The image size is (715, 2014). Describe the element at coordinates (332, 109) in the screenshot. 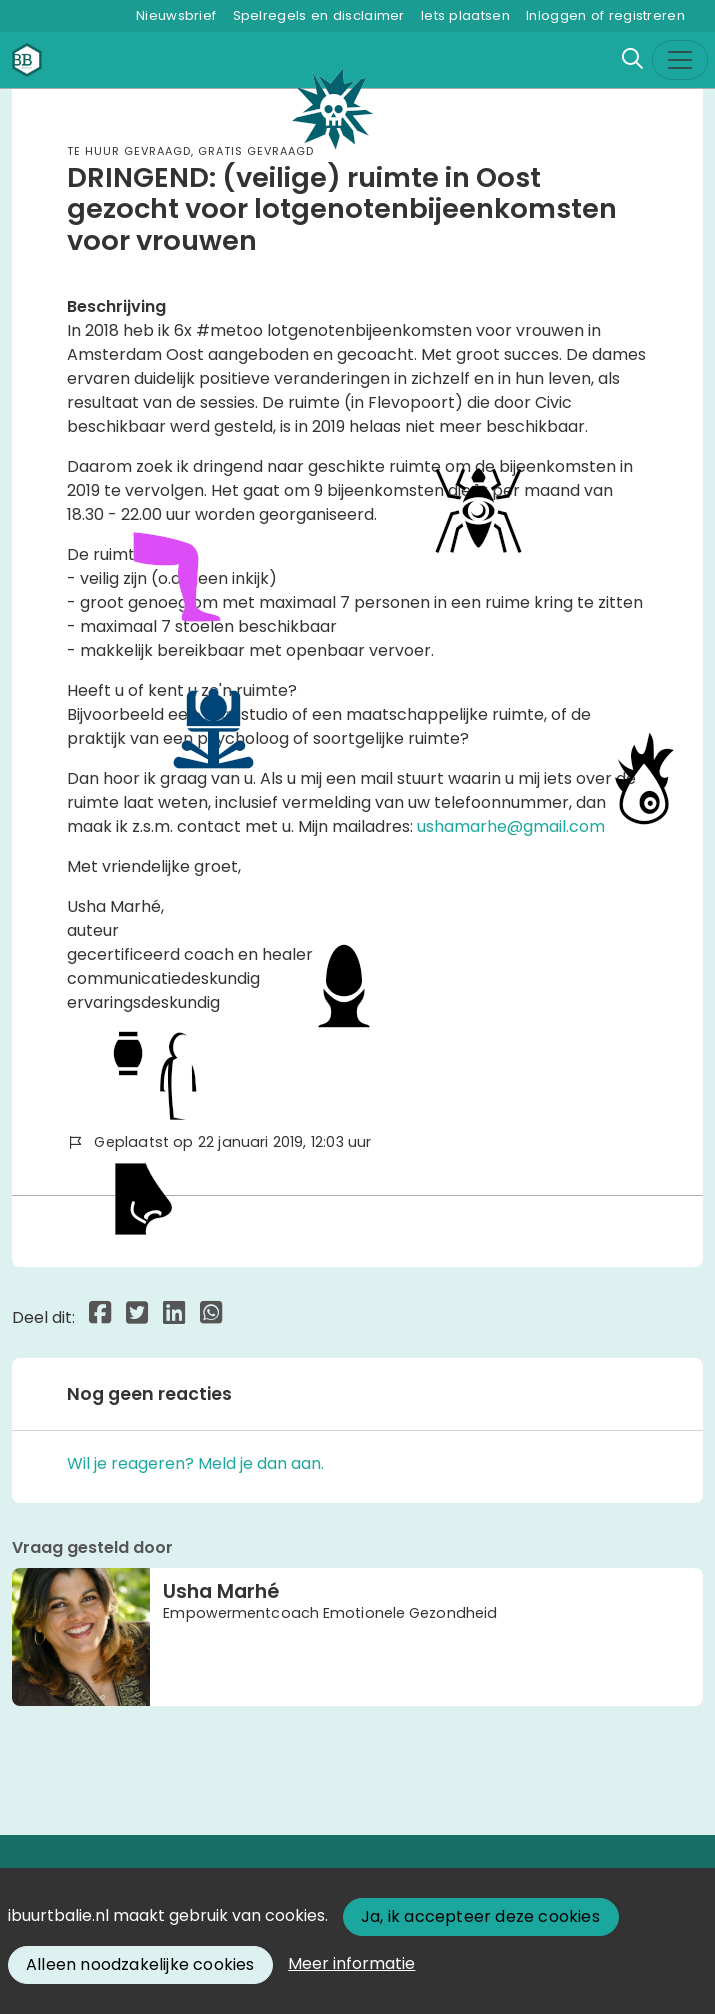

I see `indicates a death or game over event` at that location.